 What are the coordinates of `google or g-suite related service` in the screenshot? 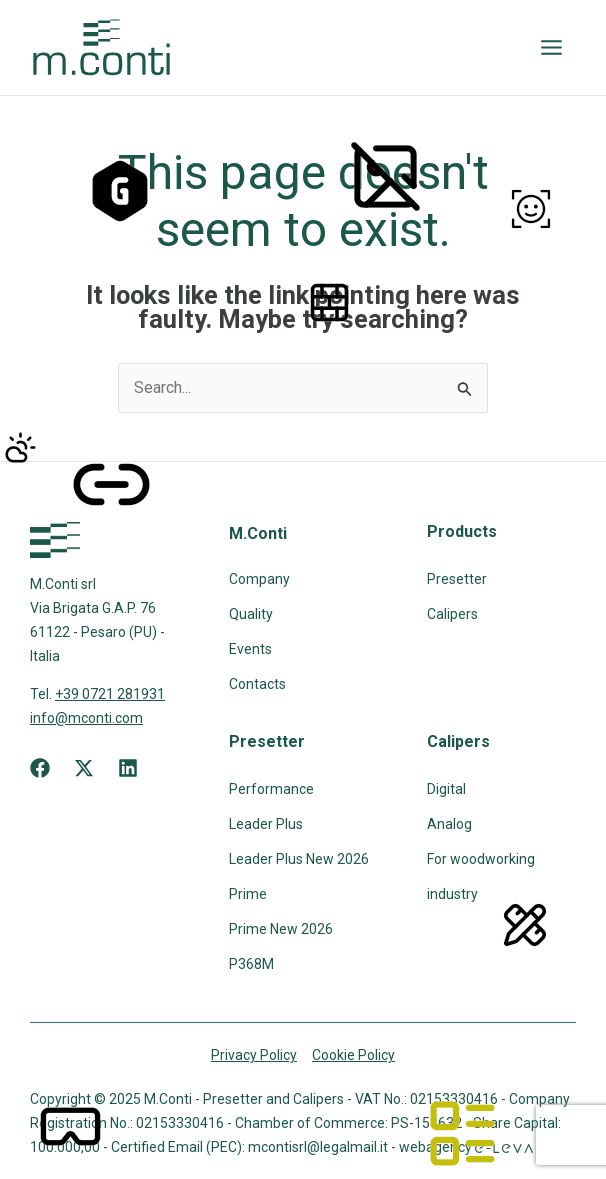 It's located at (120, 191).